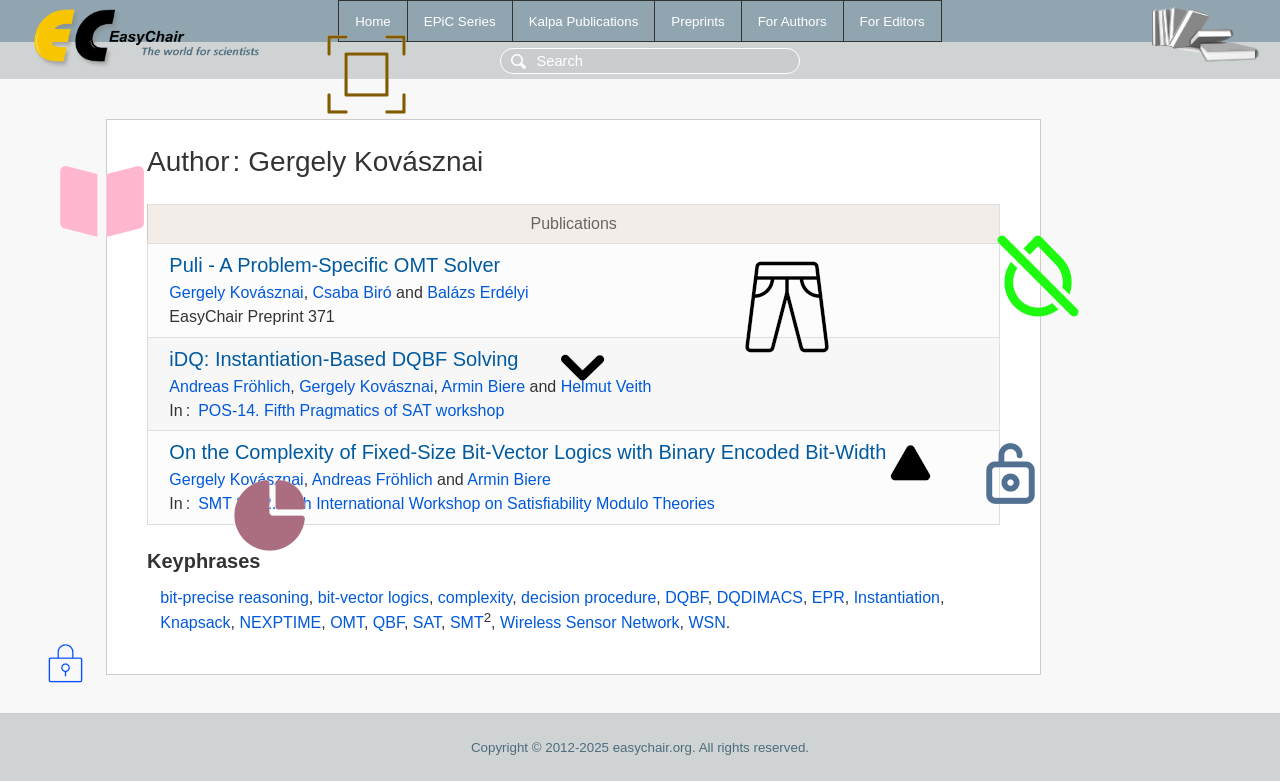 The image size is (1280, 781). I want to click on scan a document or QR code, so click(366, 74).